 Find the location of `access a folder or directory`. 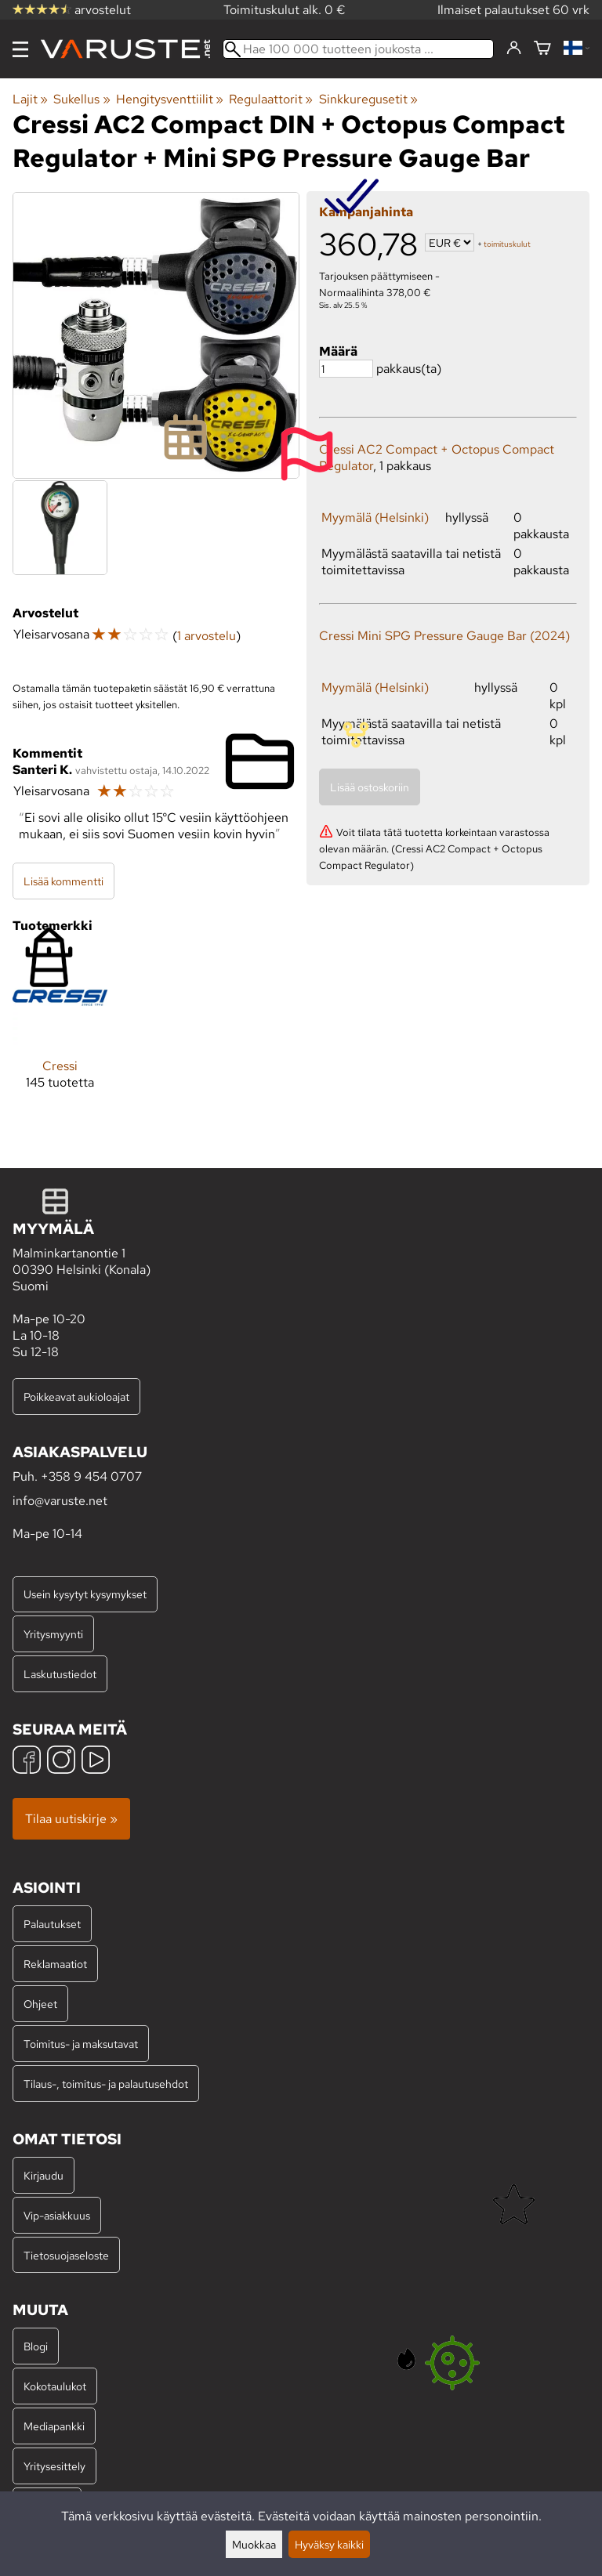

access a folder or directory is located at coordinates (259, 763).